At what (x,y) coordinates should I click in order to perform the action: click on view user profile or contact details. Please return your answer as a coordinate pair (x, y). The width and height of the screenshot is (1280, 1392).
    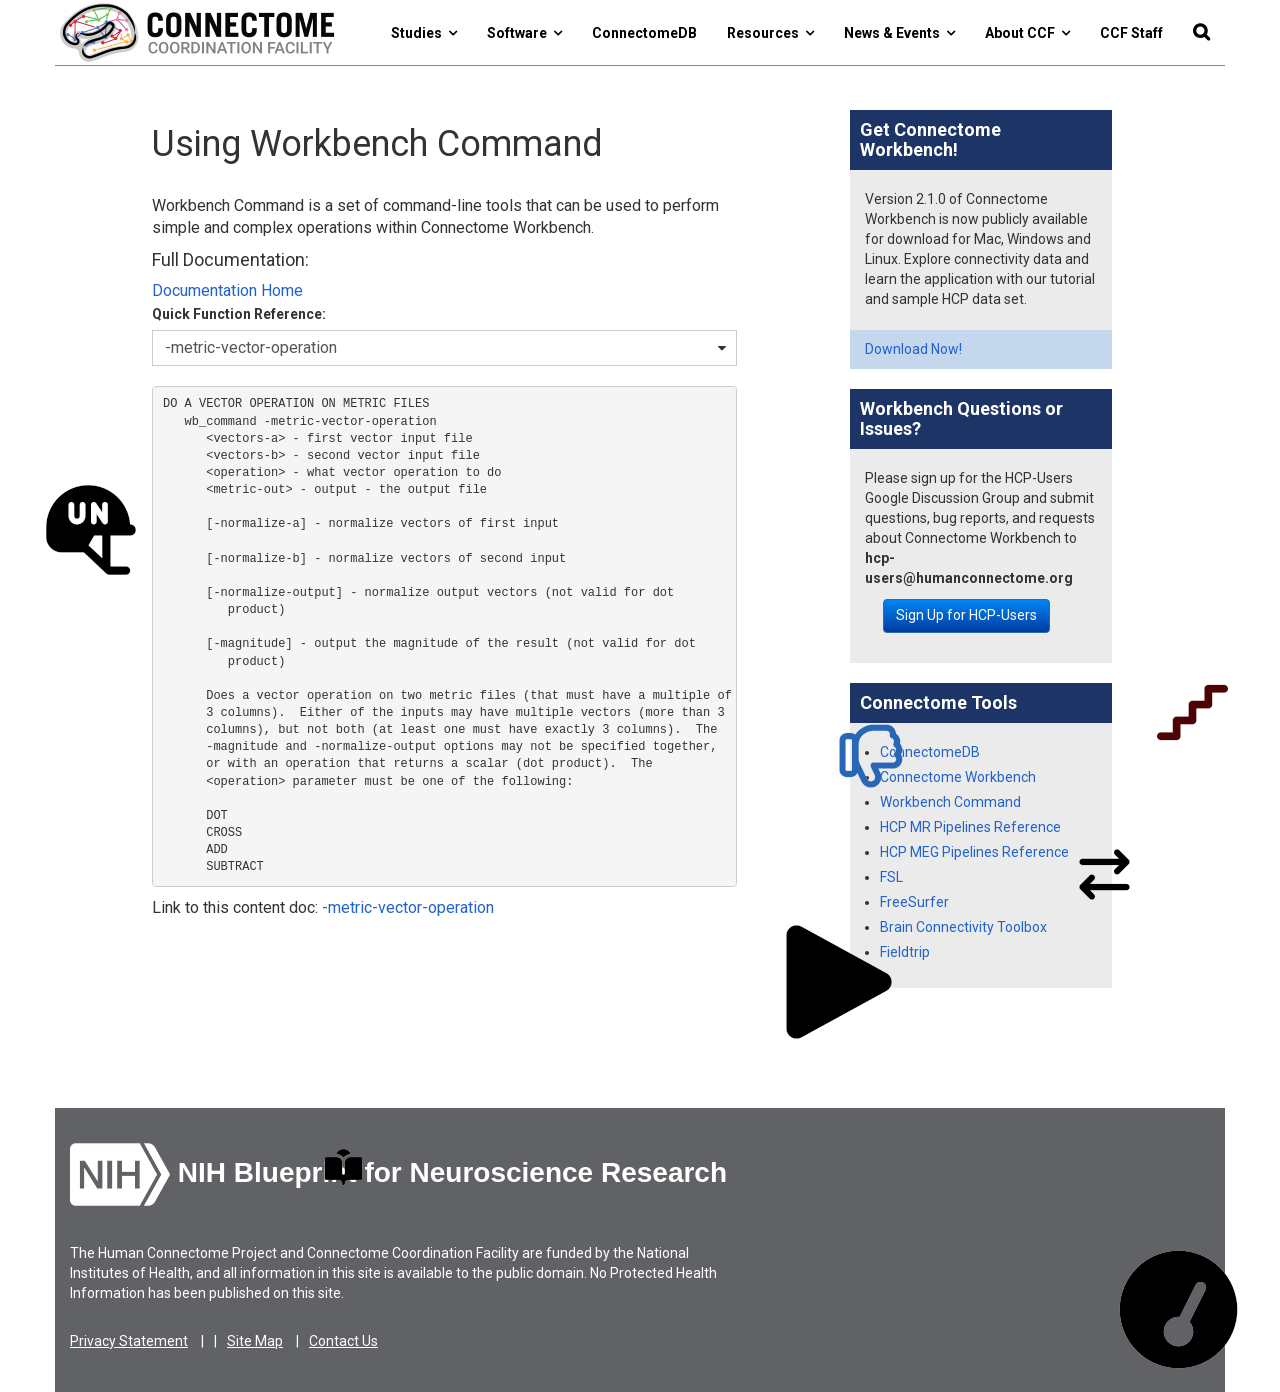
    Looking at the image, I should click on (343, 1166).